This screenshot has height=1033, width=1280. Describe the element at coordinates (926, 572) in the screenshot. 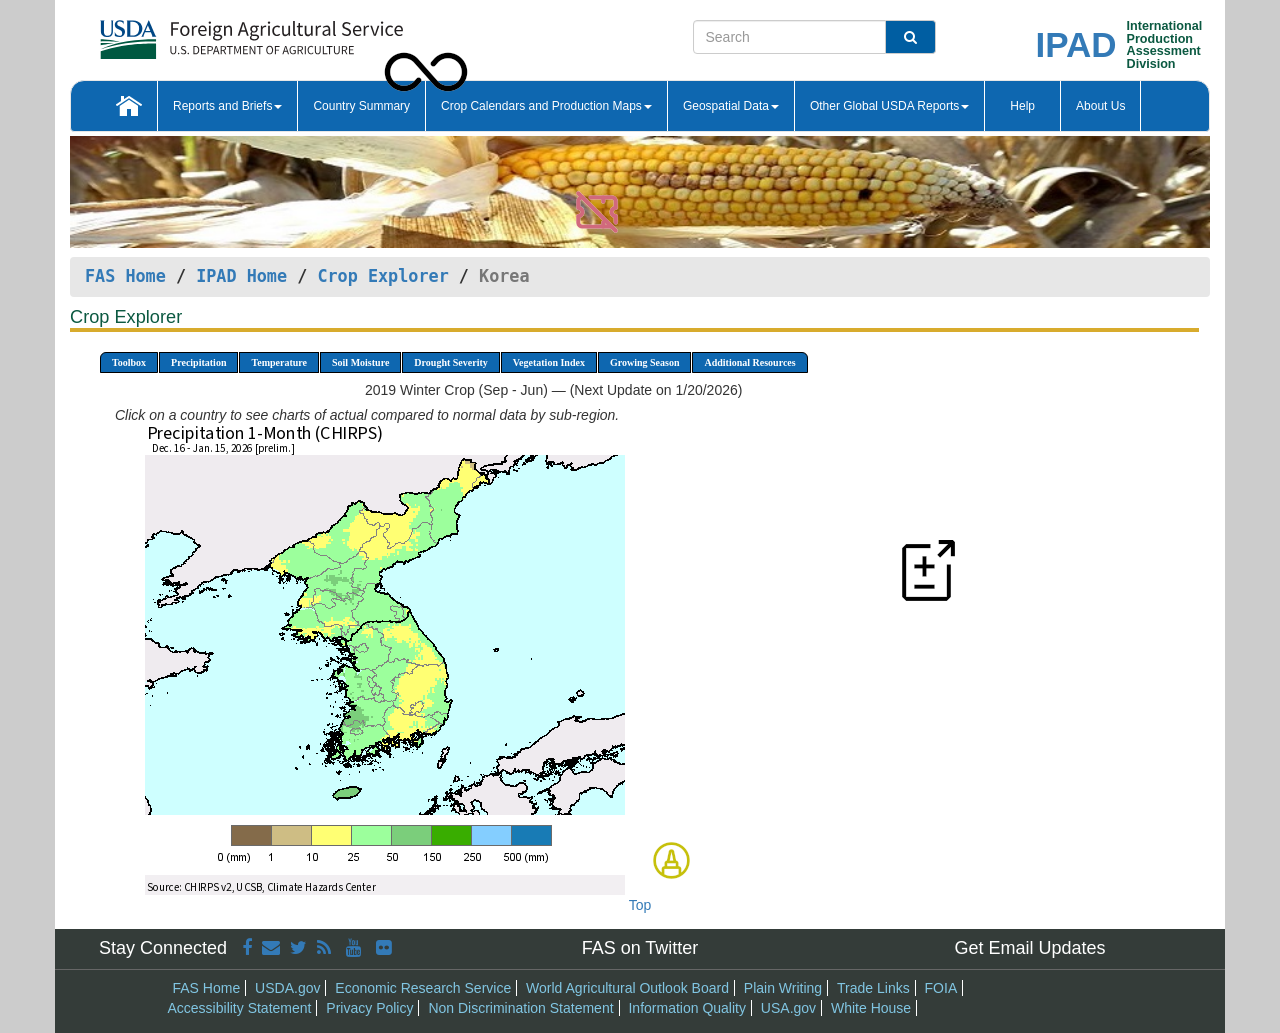

I see `go to active editing session` at that location.